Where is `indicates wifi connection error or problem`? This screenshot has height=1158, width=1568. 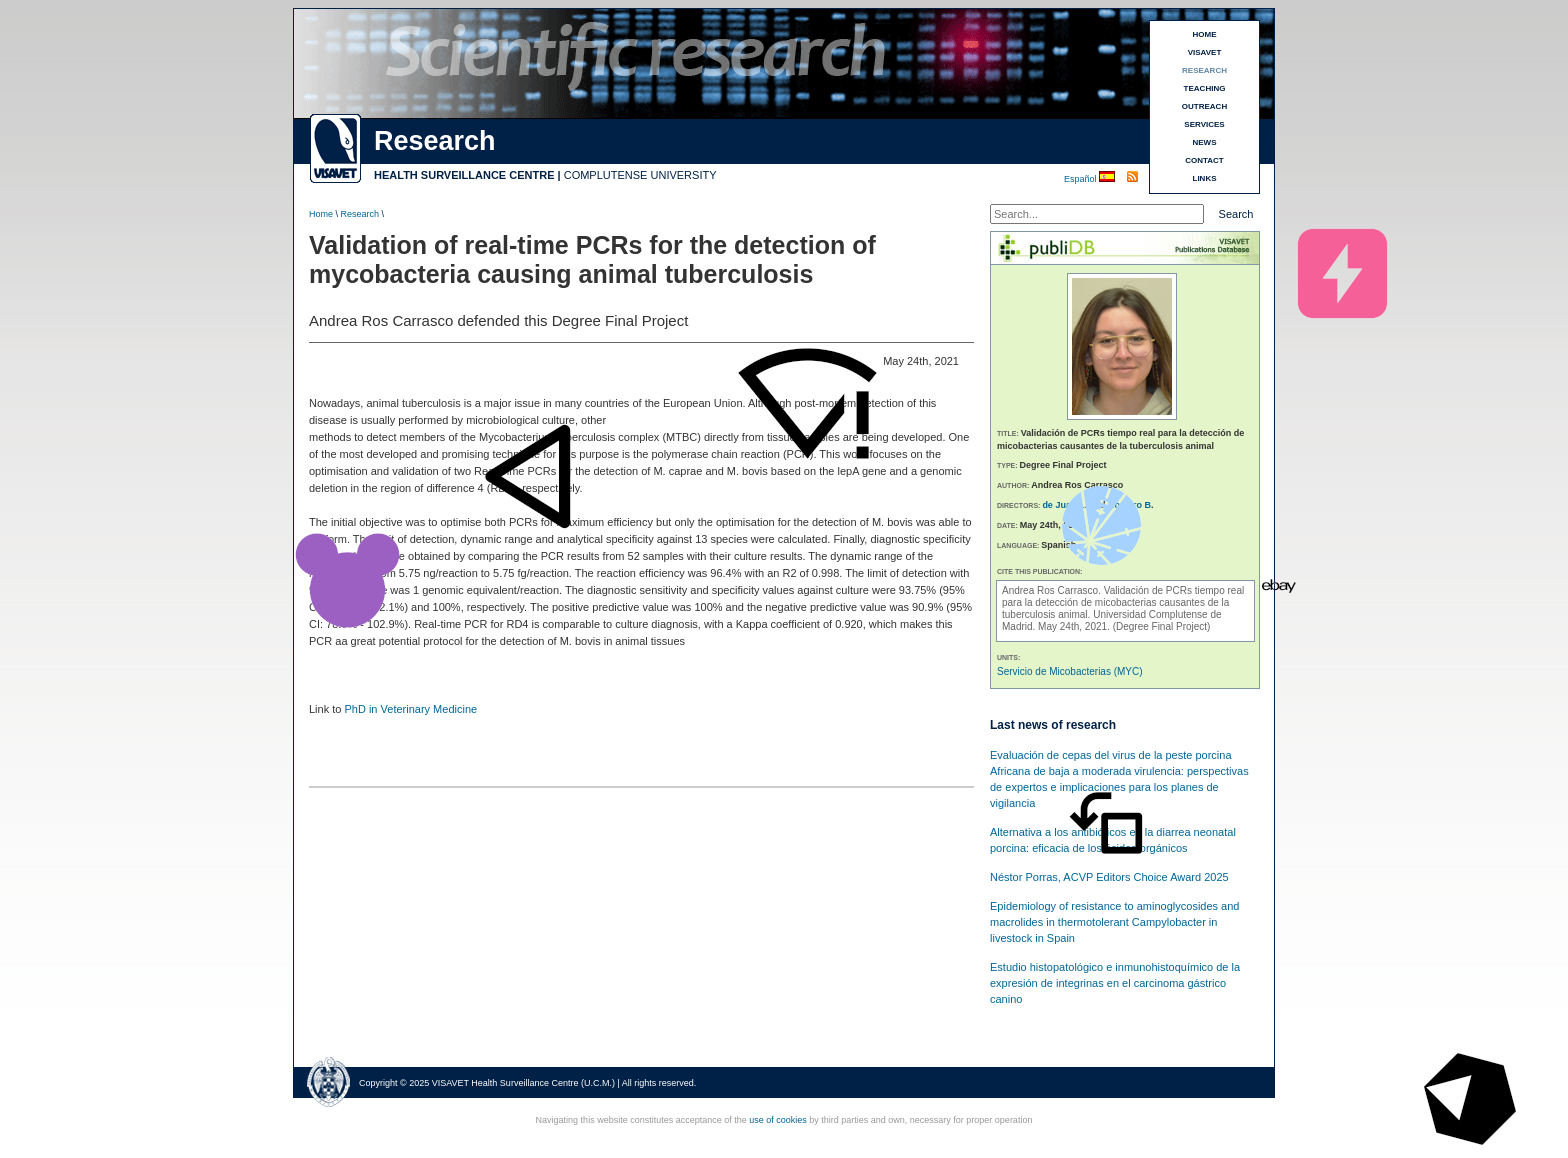 indicates wifi connection error or problem is located at coordinates (807, 403).